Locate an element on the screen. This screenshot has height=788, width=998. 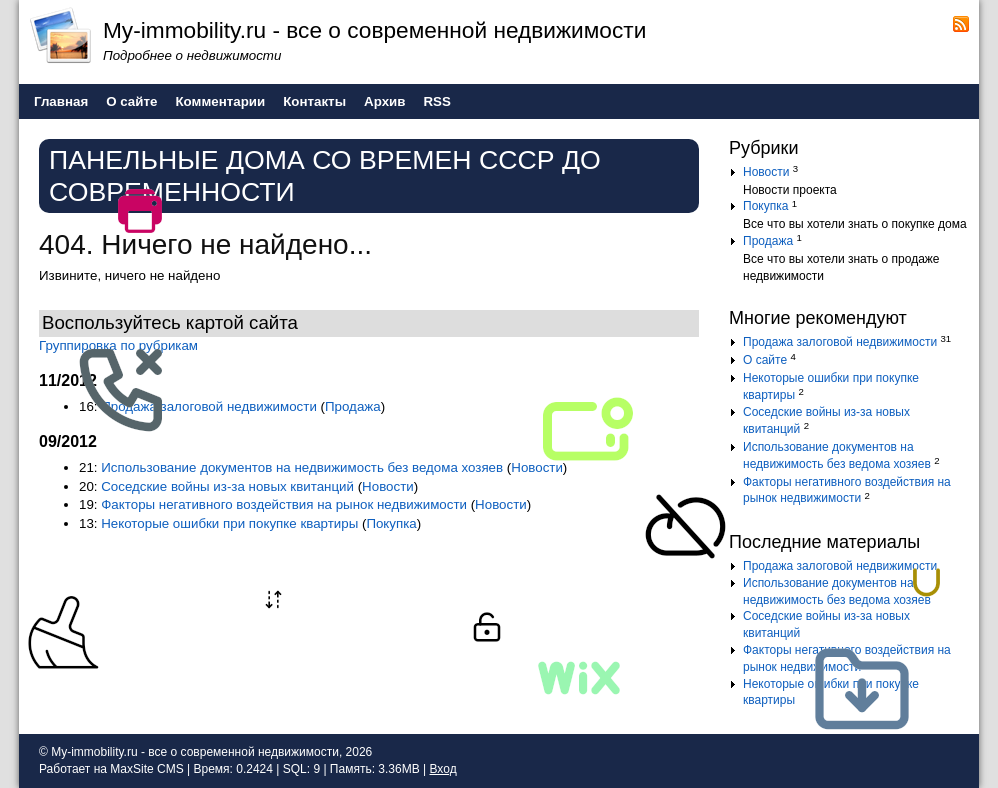
access phone camera settings is located at coordinates (588, 429).